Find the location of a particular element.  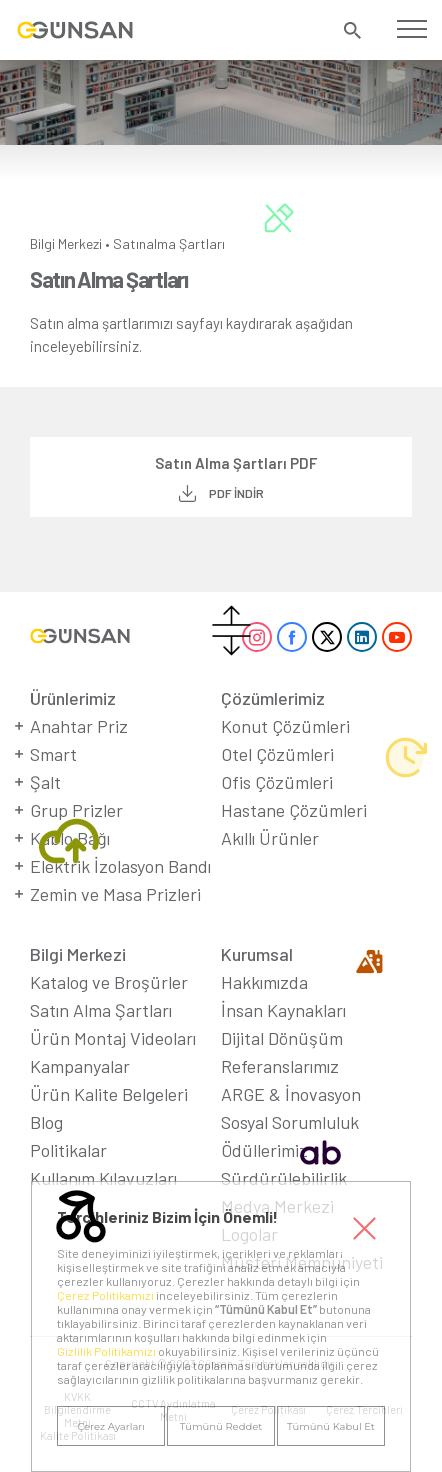

explore outdoor and urban destinations is located at coordinates (369, 961).